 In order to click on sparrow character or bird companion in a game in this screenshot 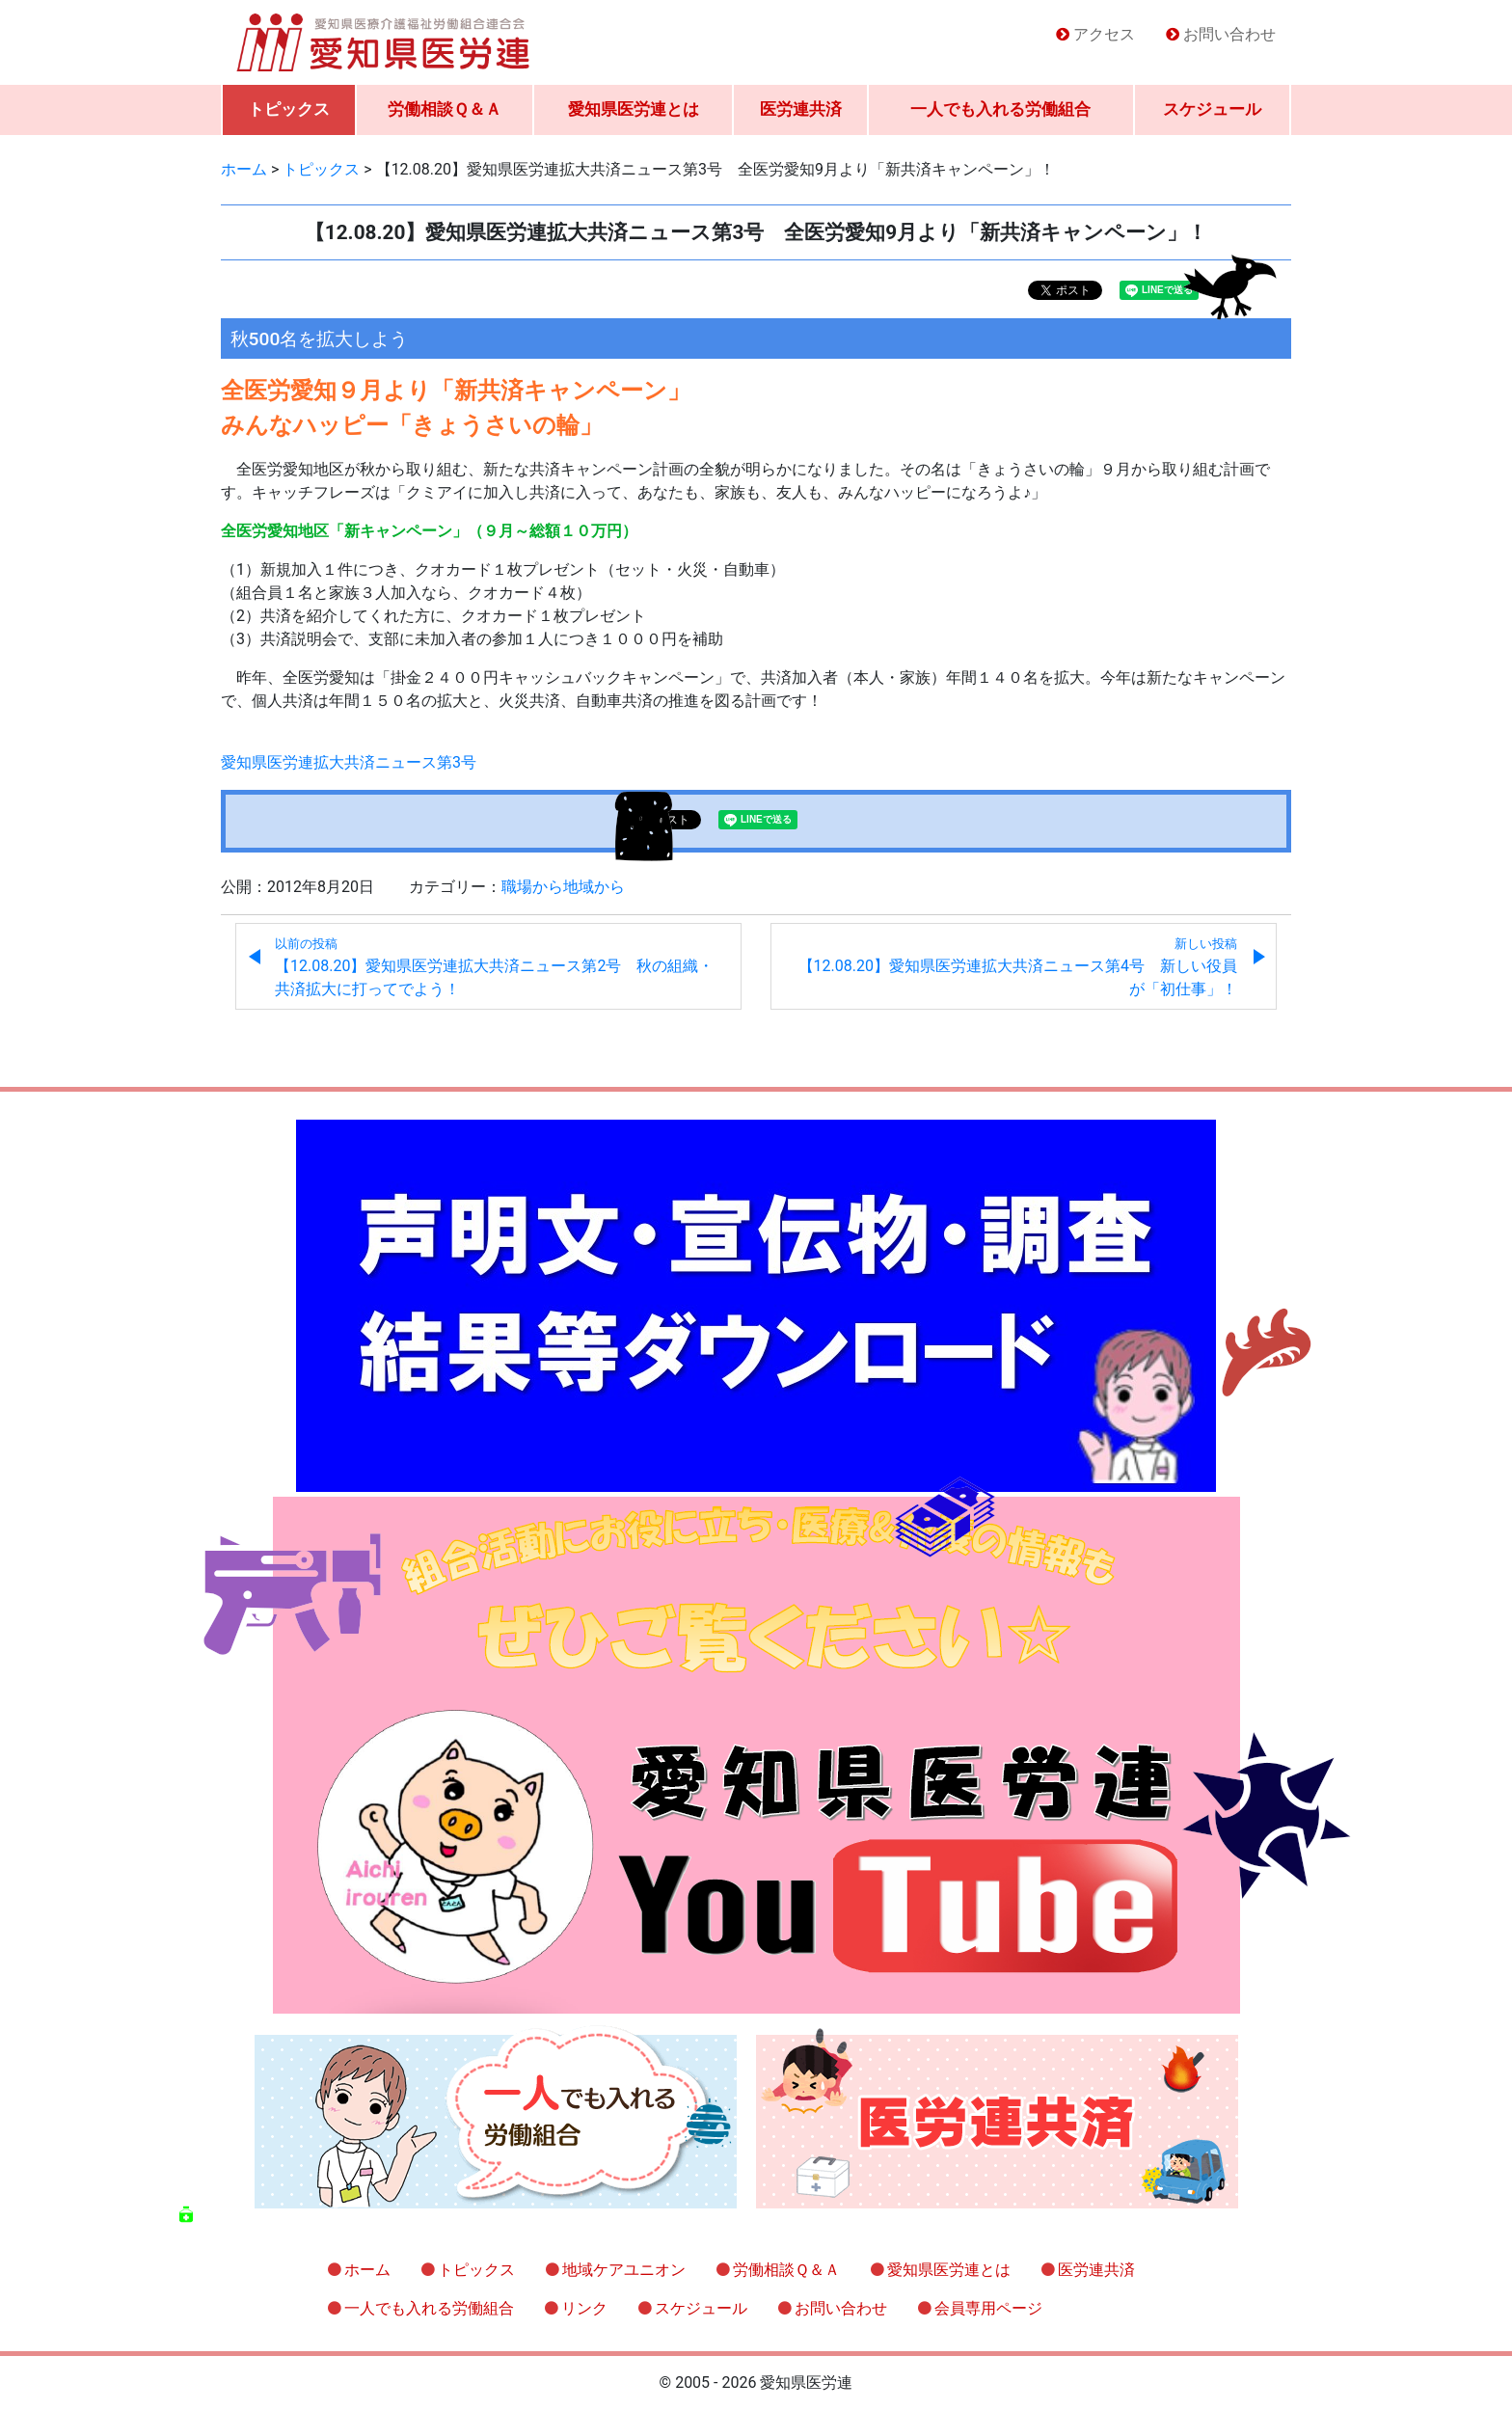, I will do `click(1228, 285)`.